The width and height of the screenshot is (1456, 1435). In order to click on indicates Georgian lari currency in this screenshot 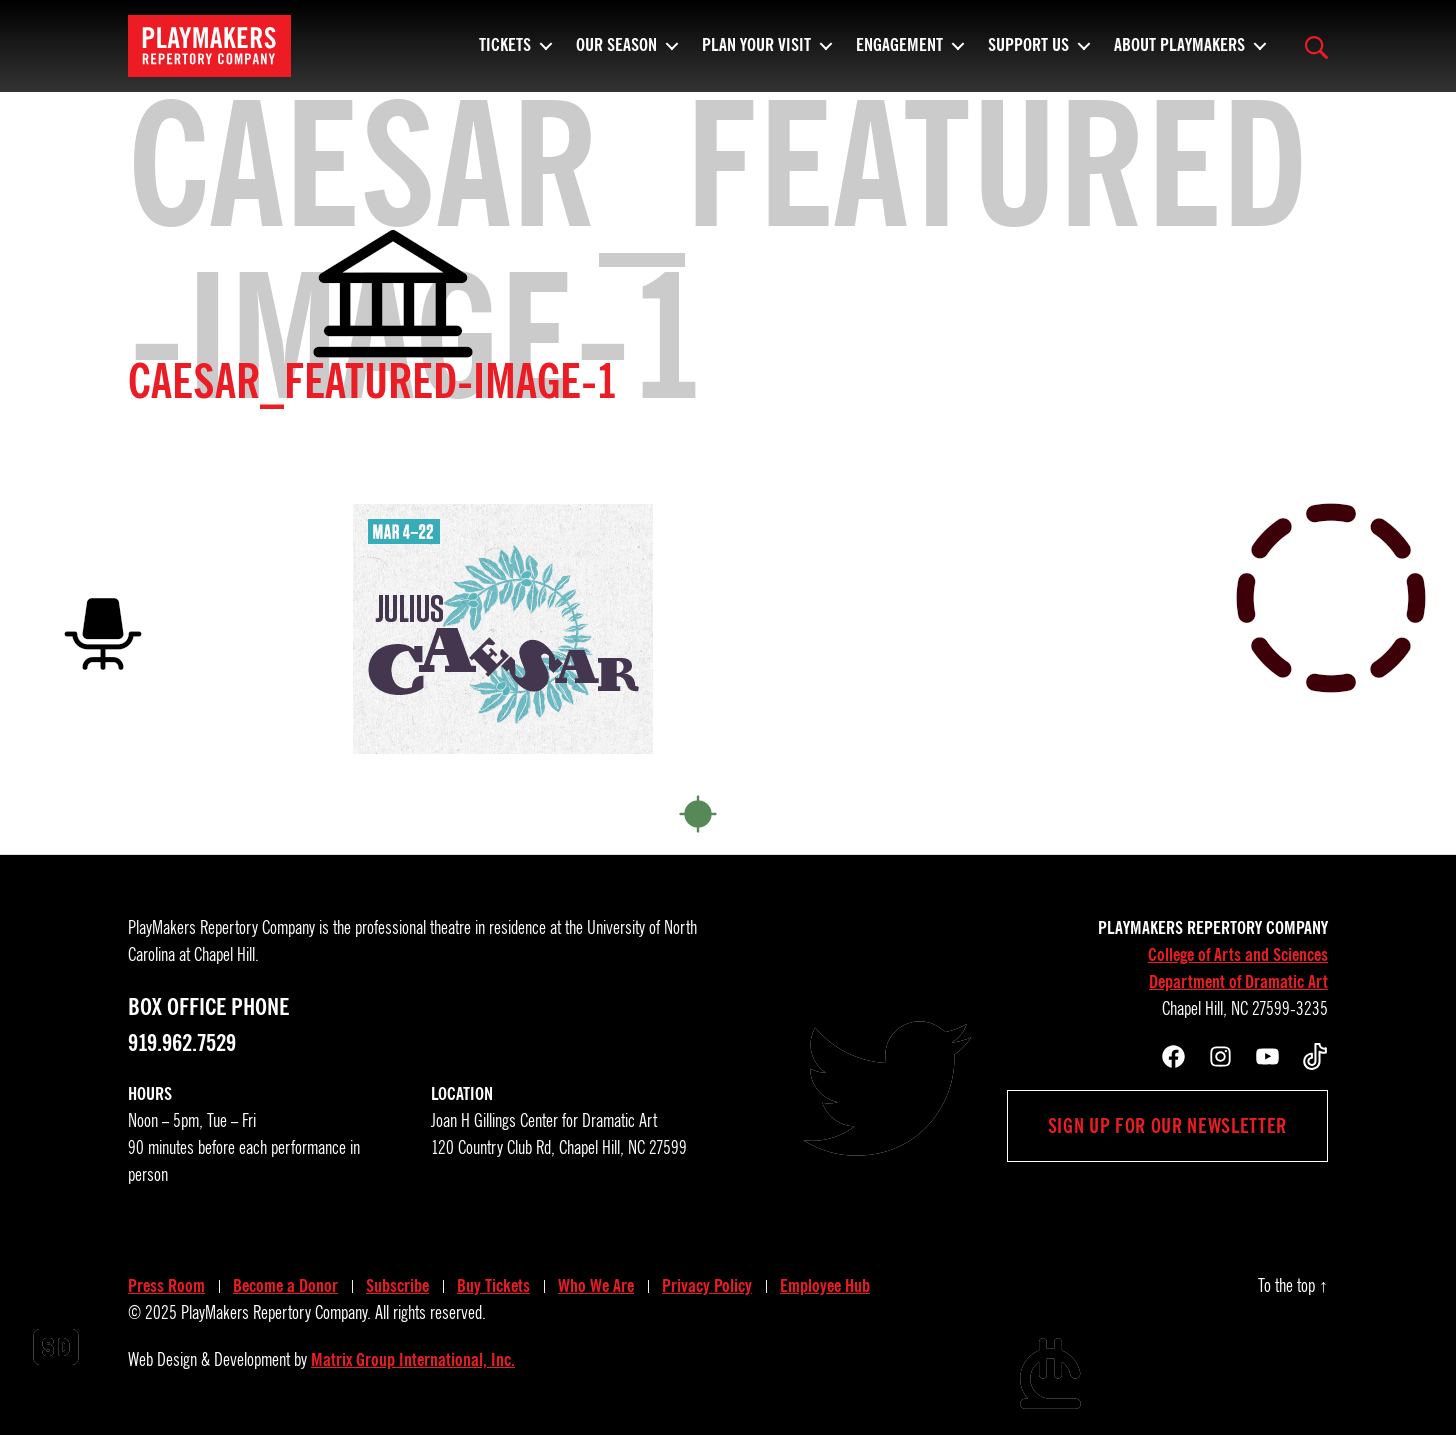, I will do `click(1050, 1378)`.